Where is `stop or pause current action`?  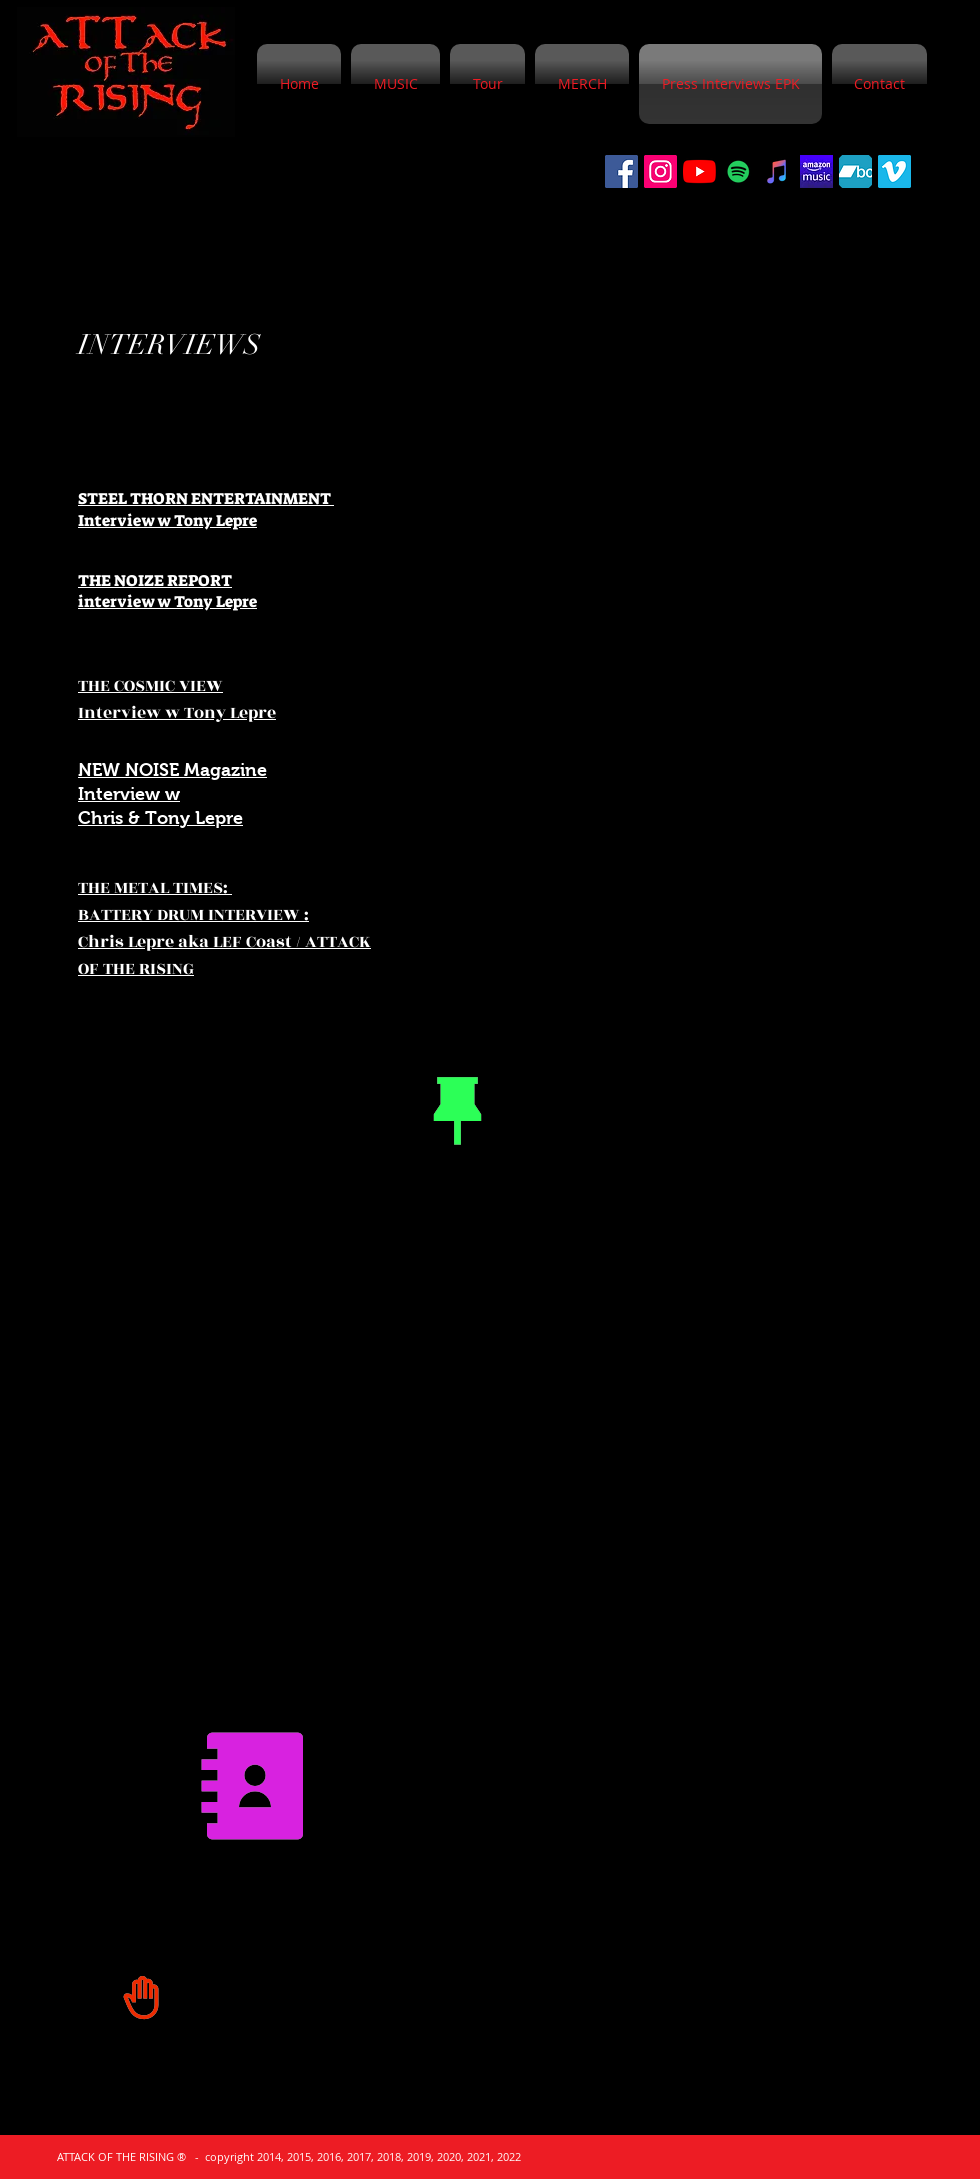
stop or pause current action is located at coordinates (141, 1998).